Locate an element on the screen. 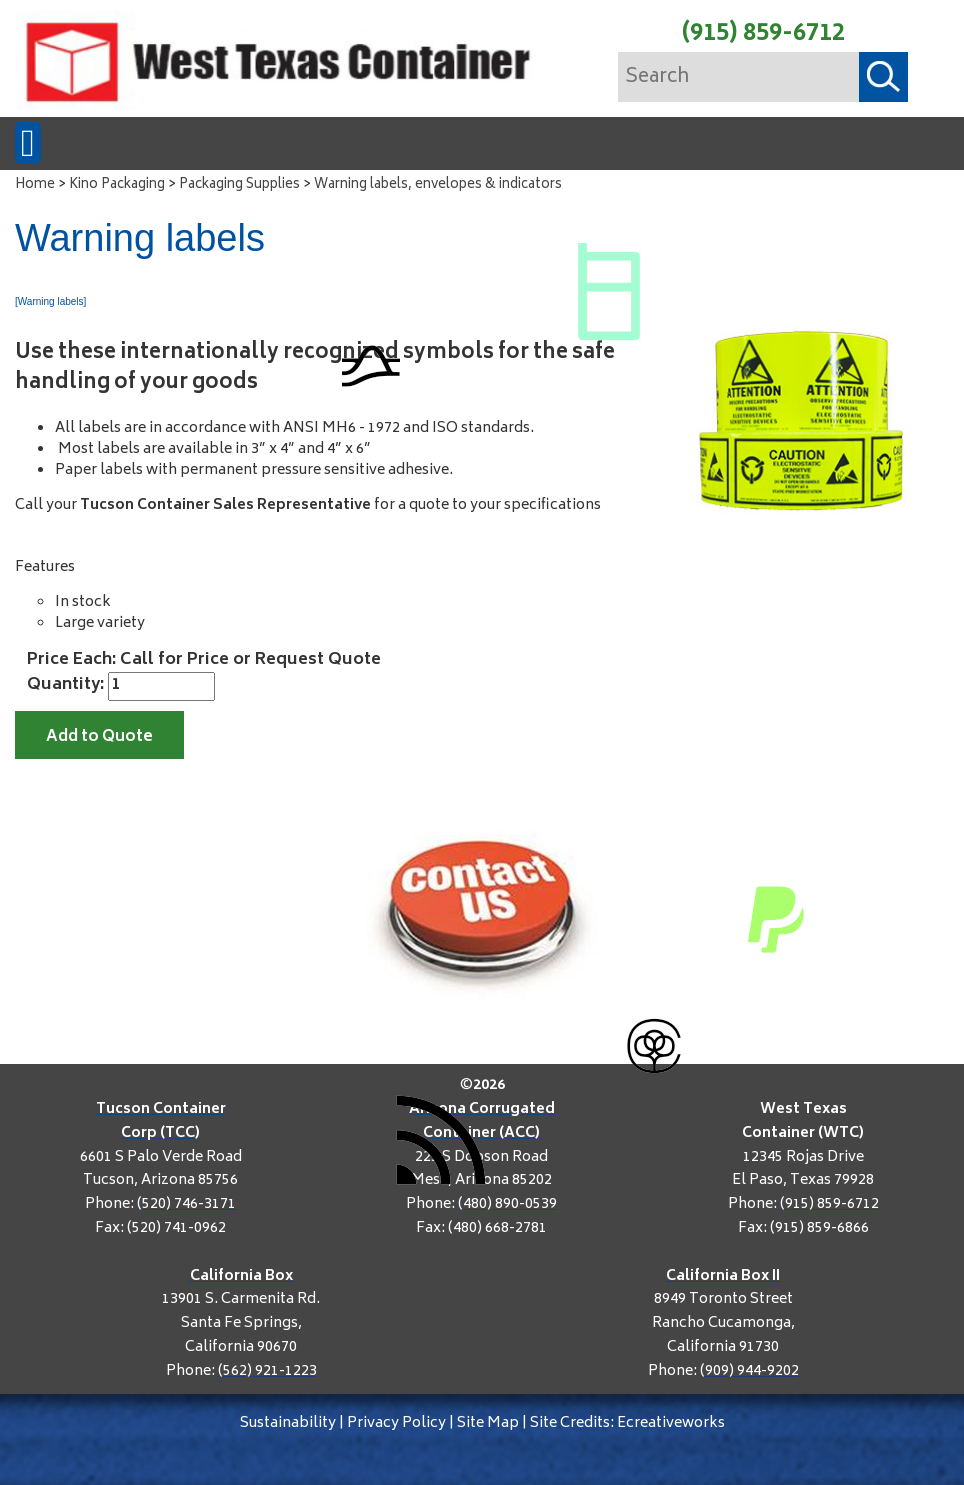  access mobile device settings is located at coordinates (609, 296).